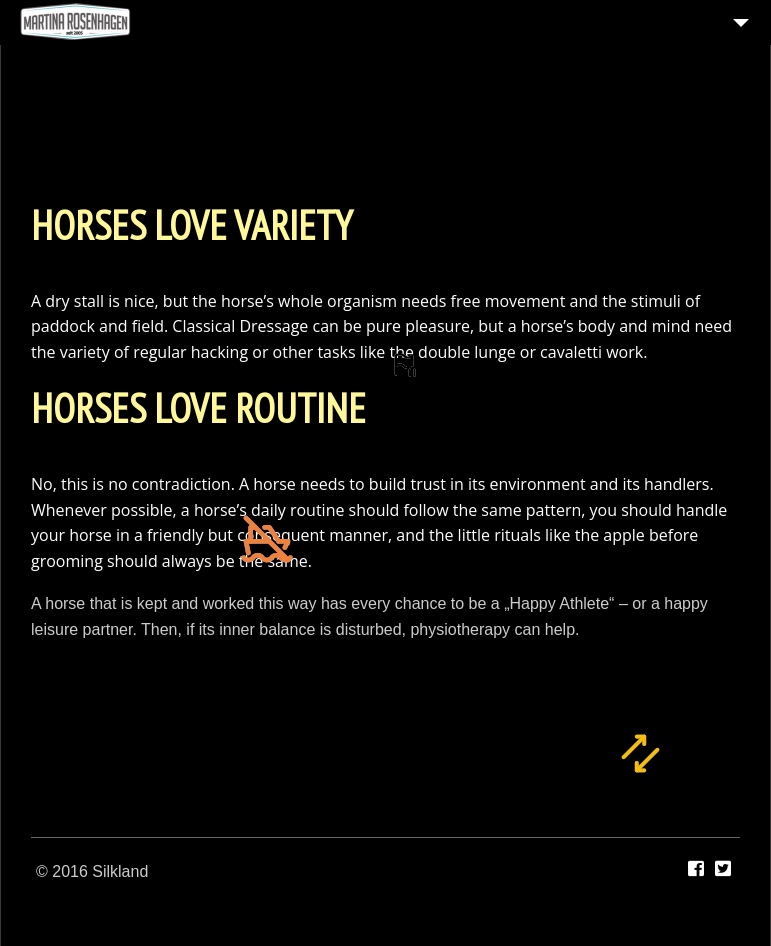  Describe the element at coordinates (267, 539) in the screenshot. I see `shipping unavailable for this item` at that location.